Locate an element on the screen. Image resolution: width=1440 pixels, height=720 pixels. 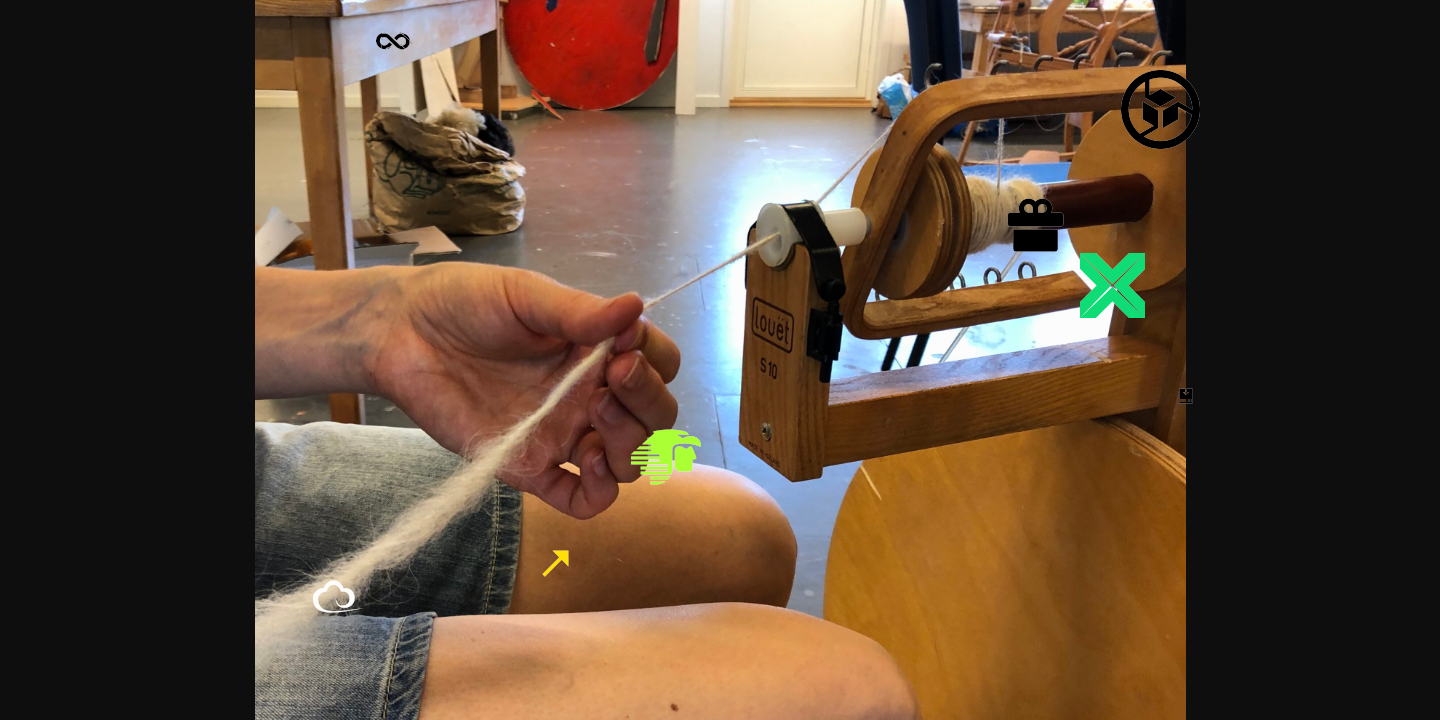
google container-optimized os logo is located at coordinates (1160, 109).